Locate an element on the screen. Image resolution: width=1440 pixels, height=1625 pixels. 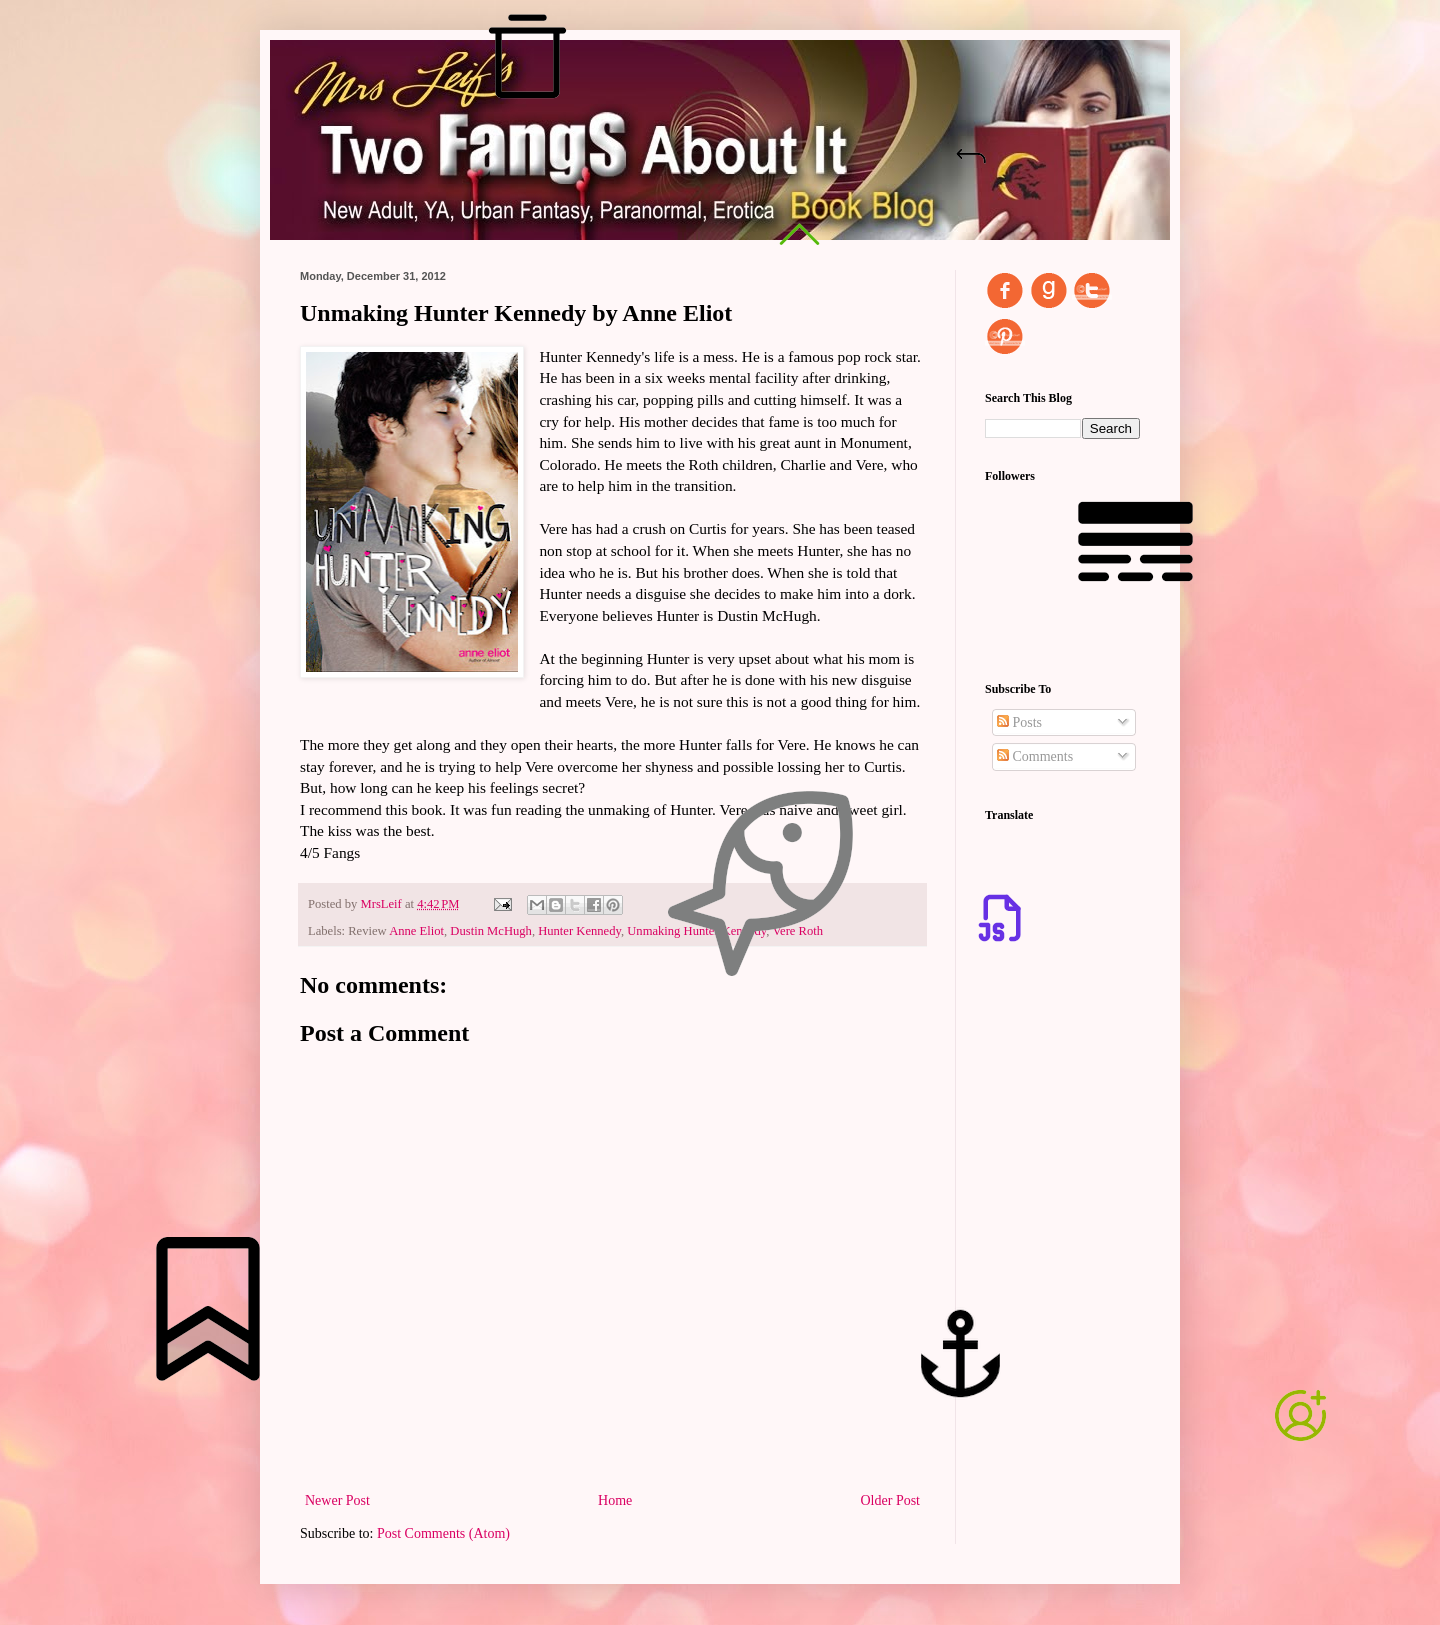
indicates seafood or fish-related content is located at coordinates (770, 874).